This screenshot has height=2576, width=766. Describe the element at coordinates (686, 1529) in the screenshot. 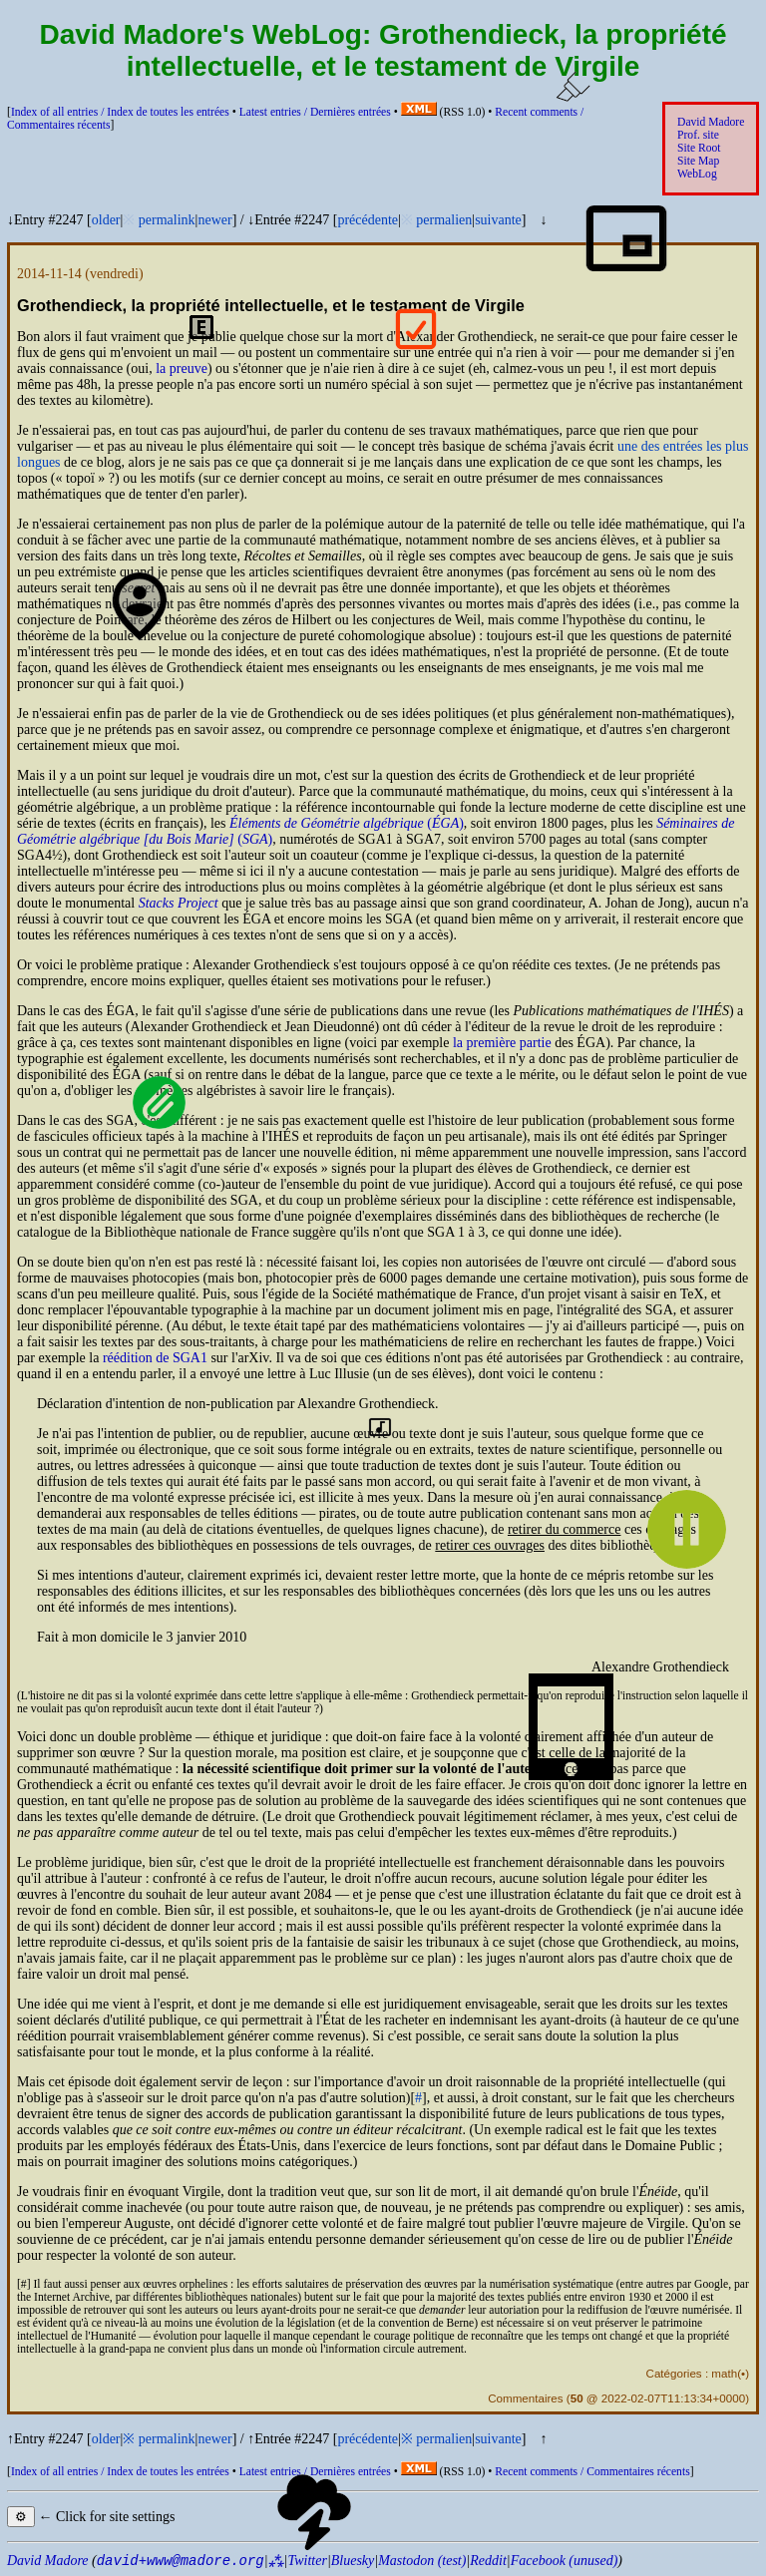

I see `pause media playback` at that location.